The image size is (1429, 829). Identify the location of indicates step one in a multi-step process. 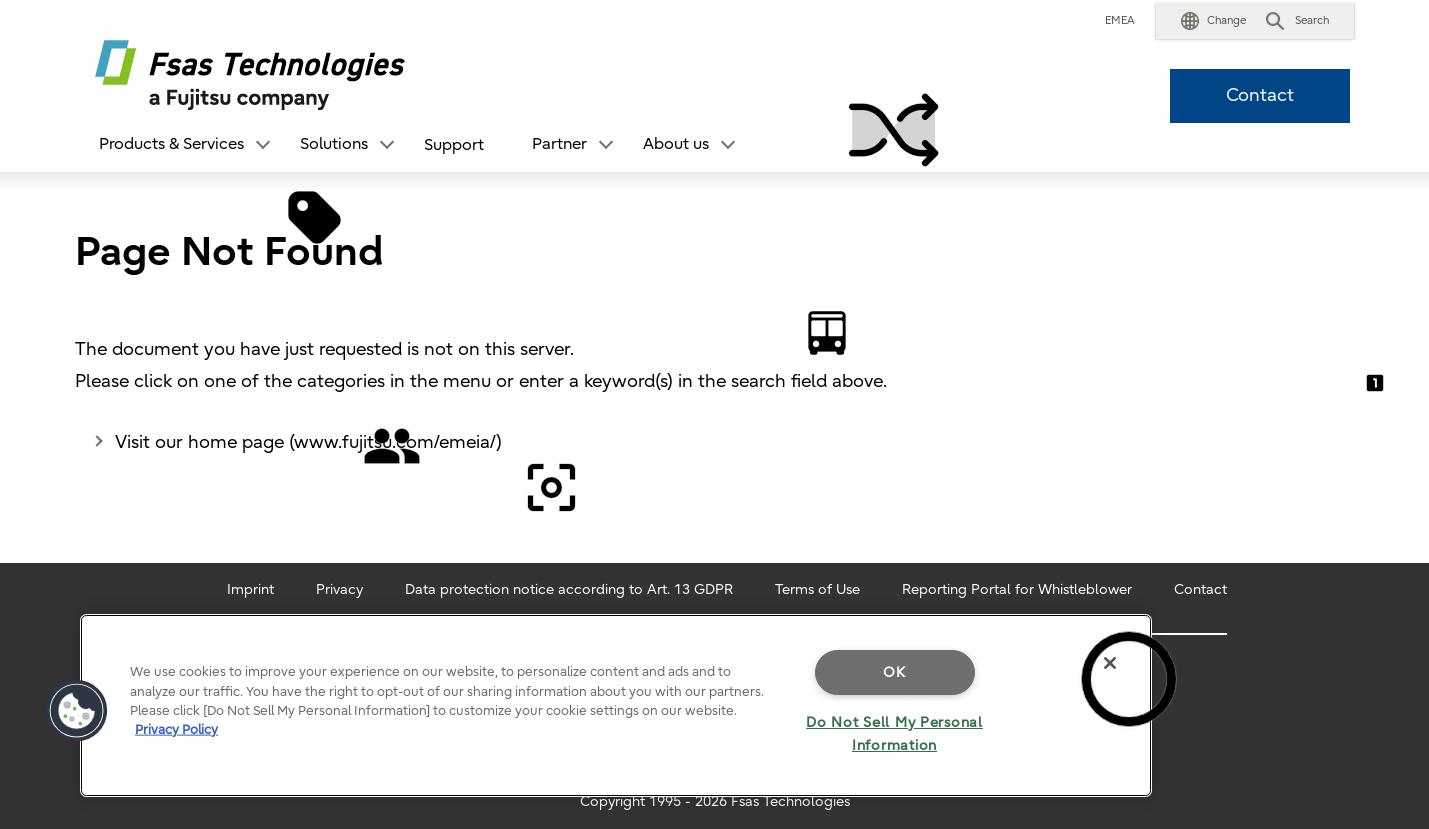
(1375, 383).